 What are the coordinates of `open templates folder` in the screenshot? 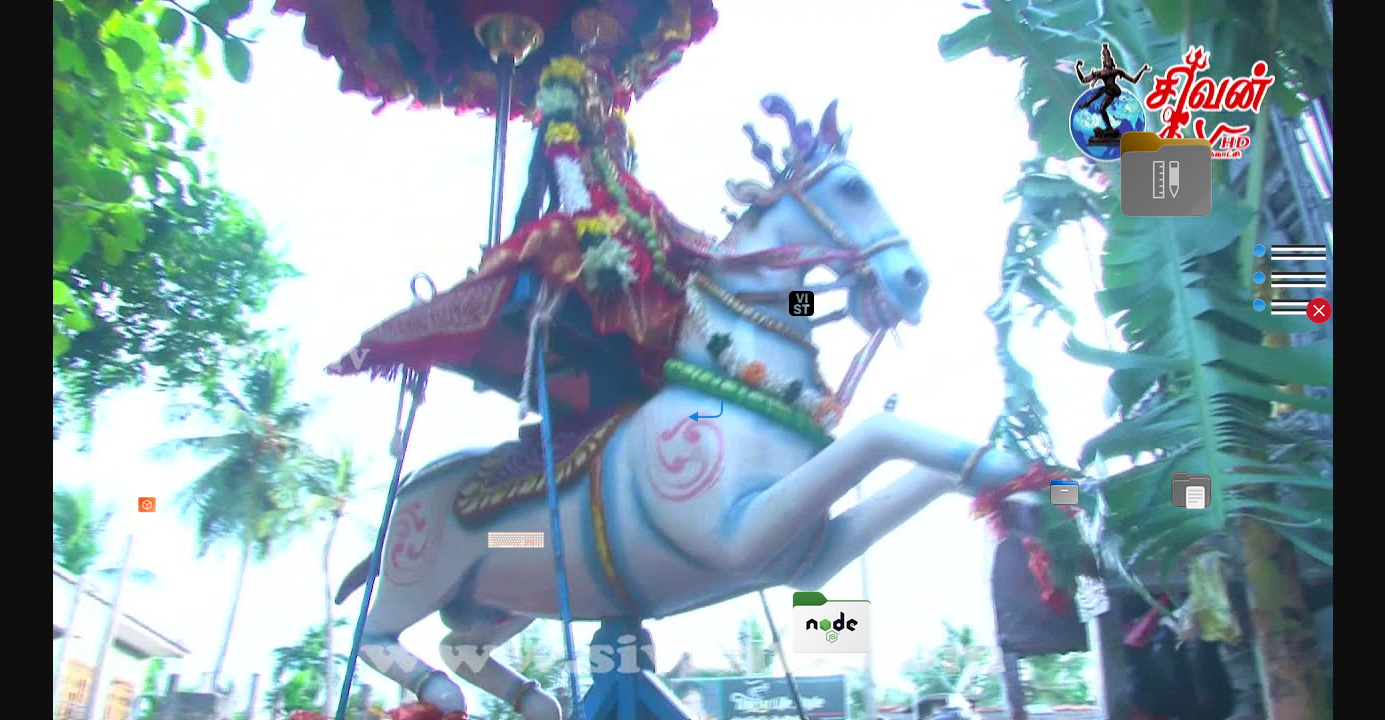 It's located at (1166, 174).